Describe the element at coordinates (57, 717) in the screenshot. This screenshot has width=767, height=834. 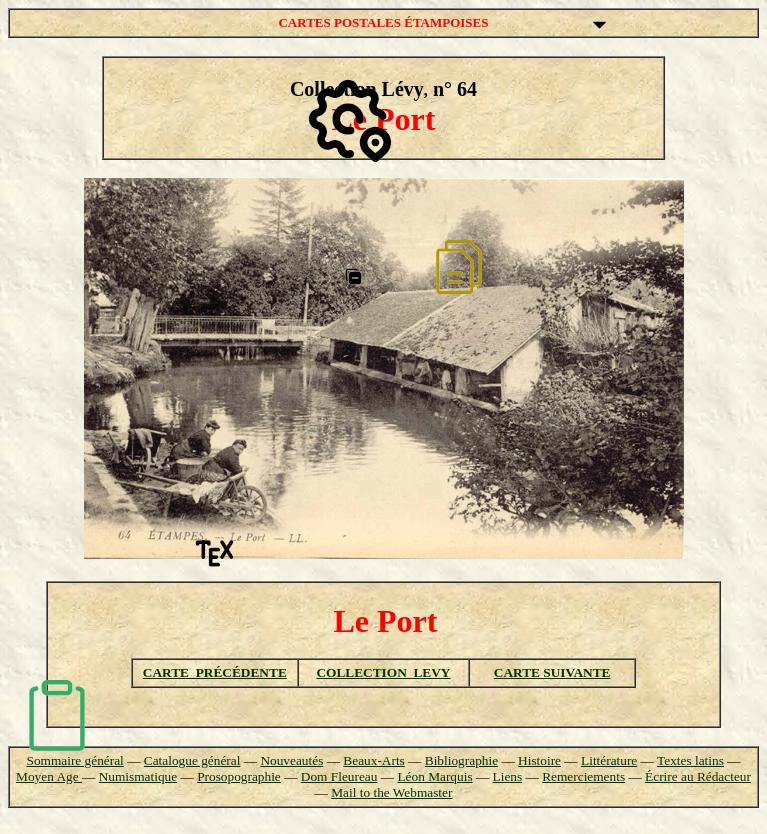
I see `paste copied content from clipboard` at that location.